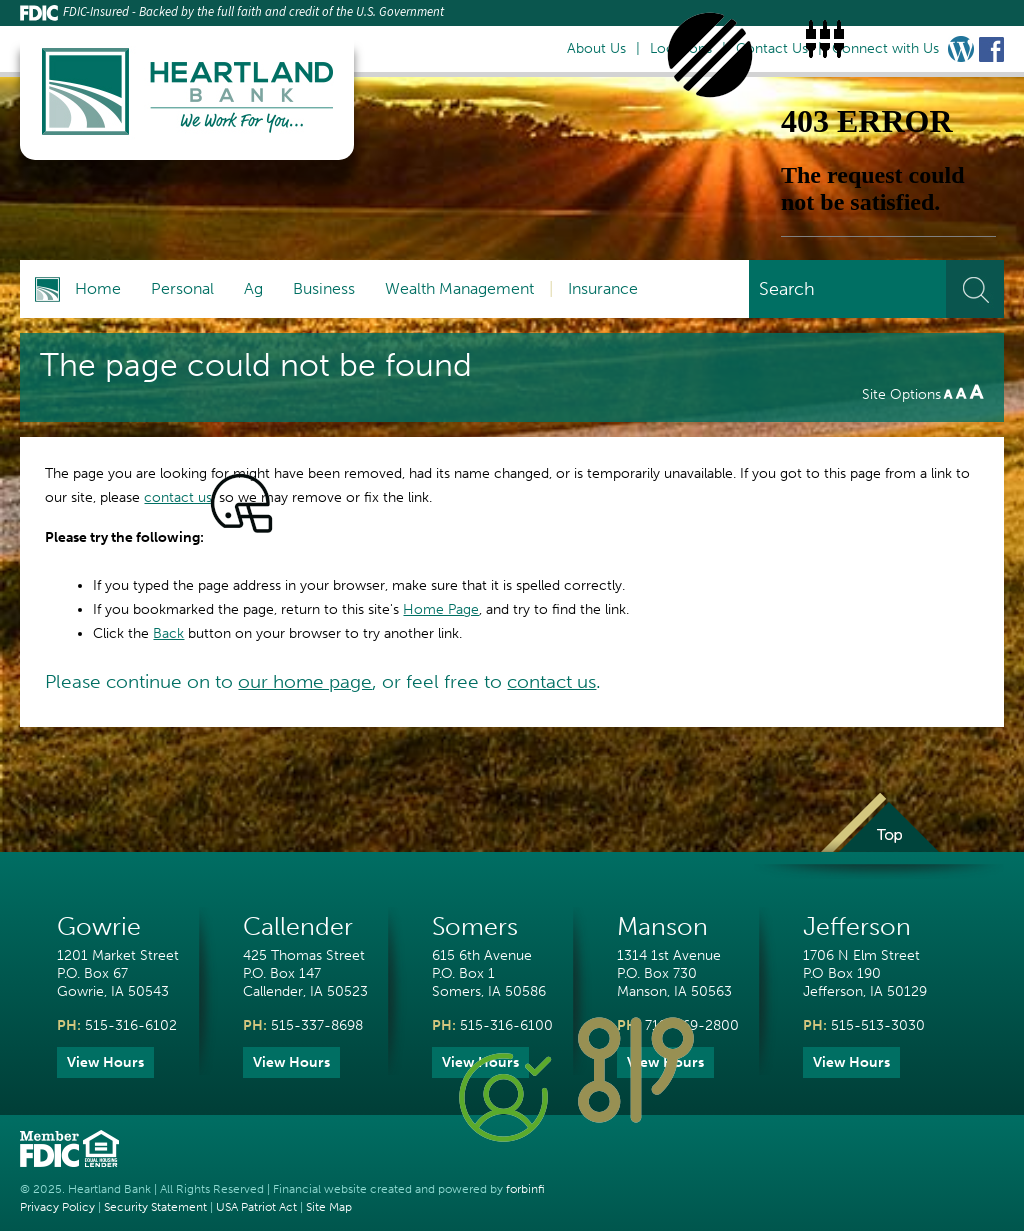 This screenshot has width=1024, height=1231. I want to click on view repository commit history, so click(636, 1070).